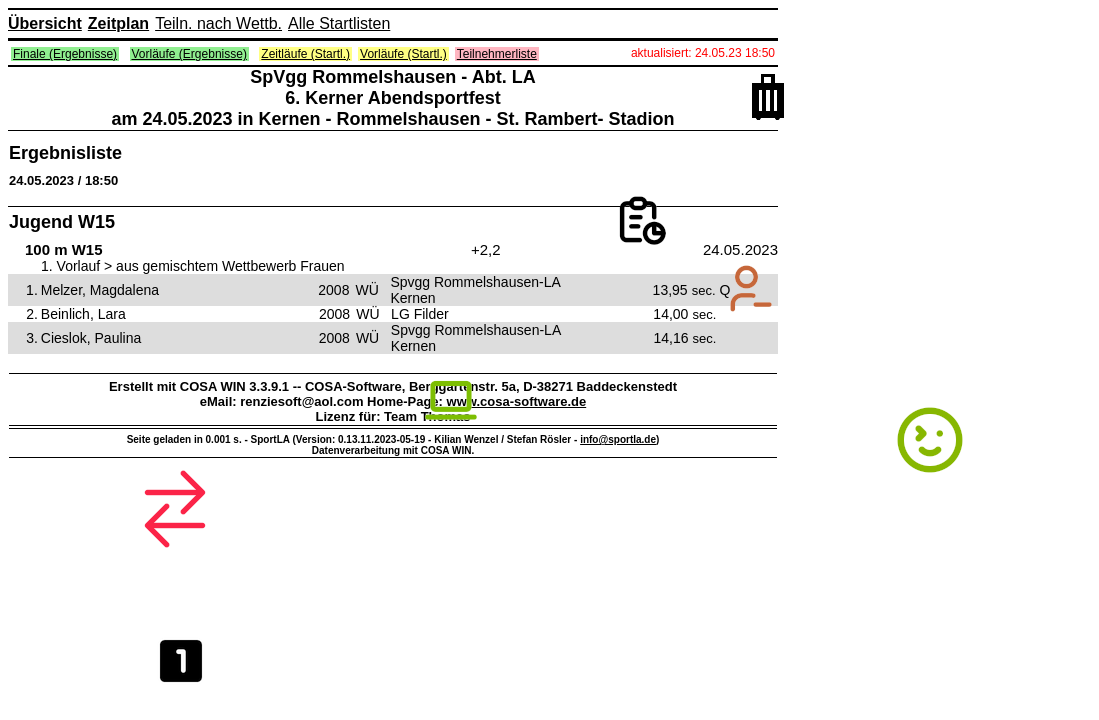  I want to click on access travel or trip information, so click(768, 97).